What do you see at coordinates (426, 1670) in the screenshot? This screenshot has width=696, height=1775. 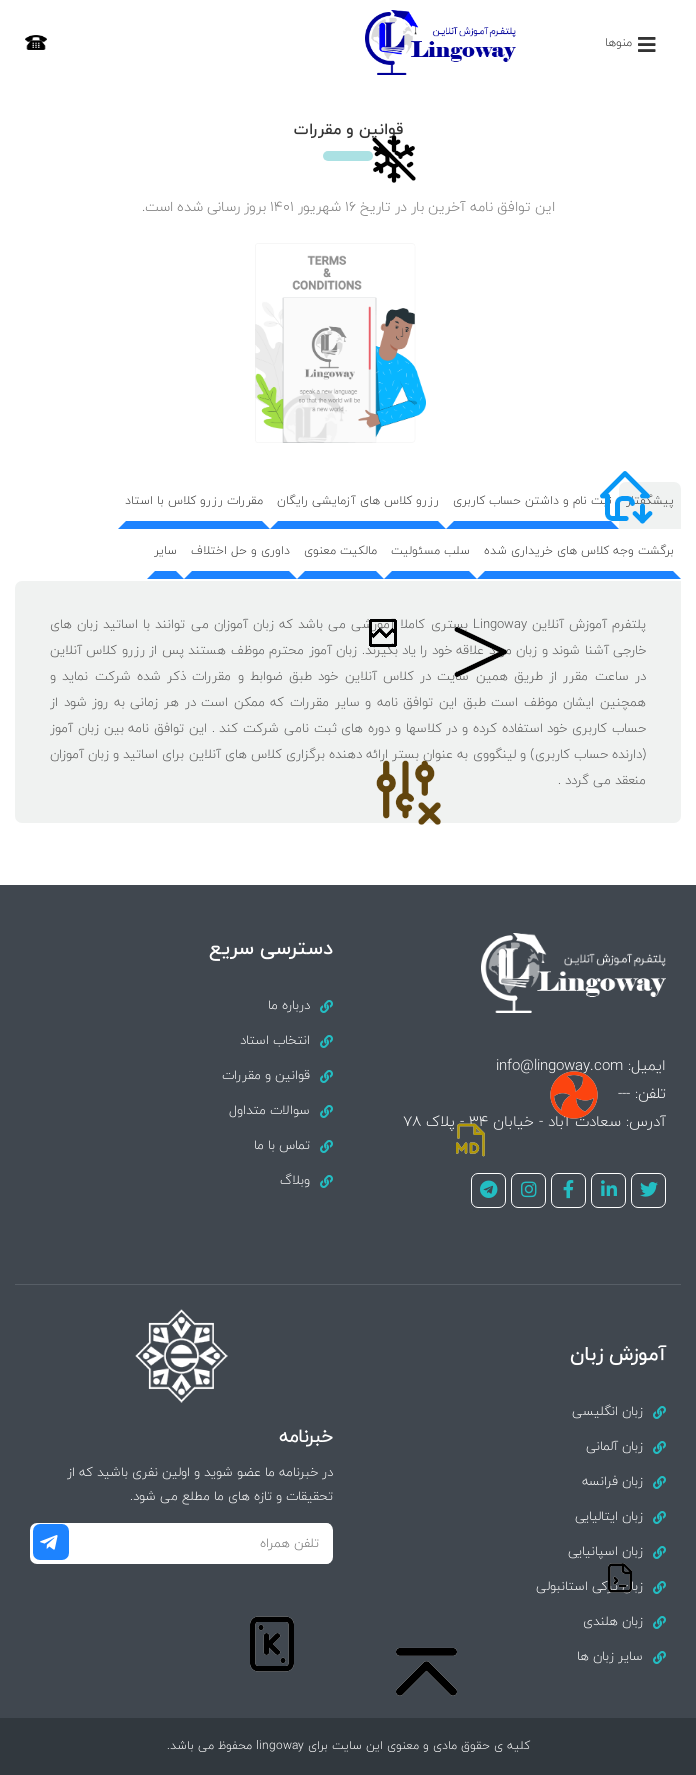 I see `collapse or minimize a section` at bounding box center [426, 1670].